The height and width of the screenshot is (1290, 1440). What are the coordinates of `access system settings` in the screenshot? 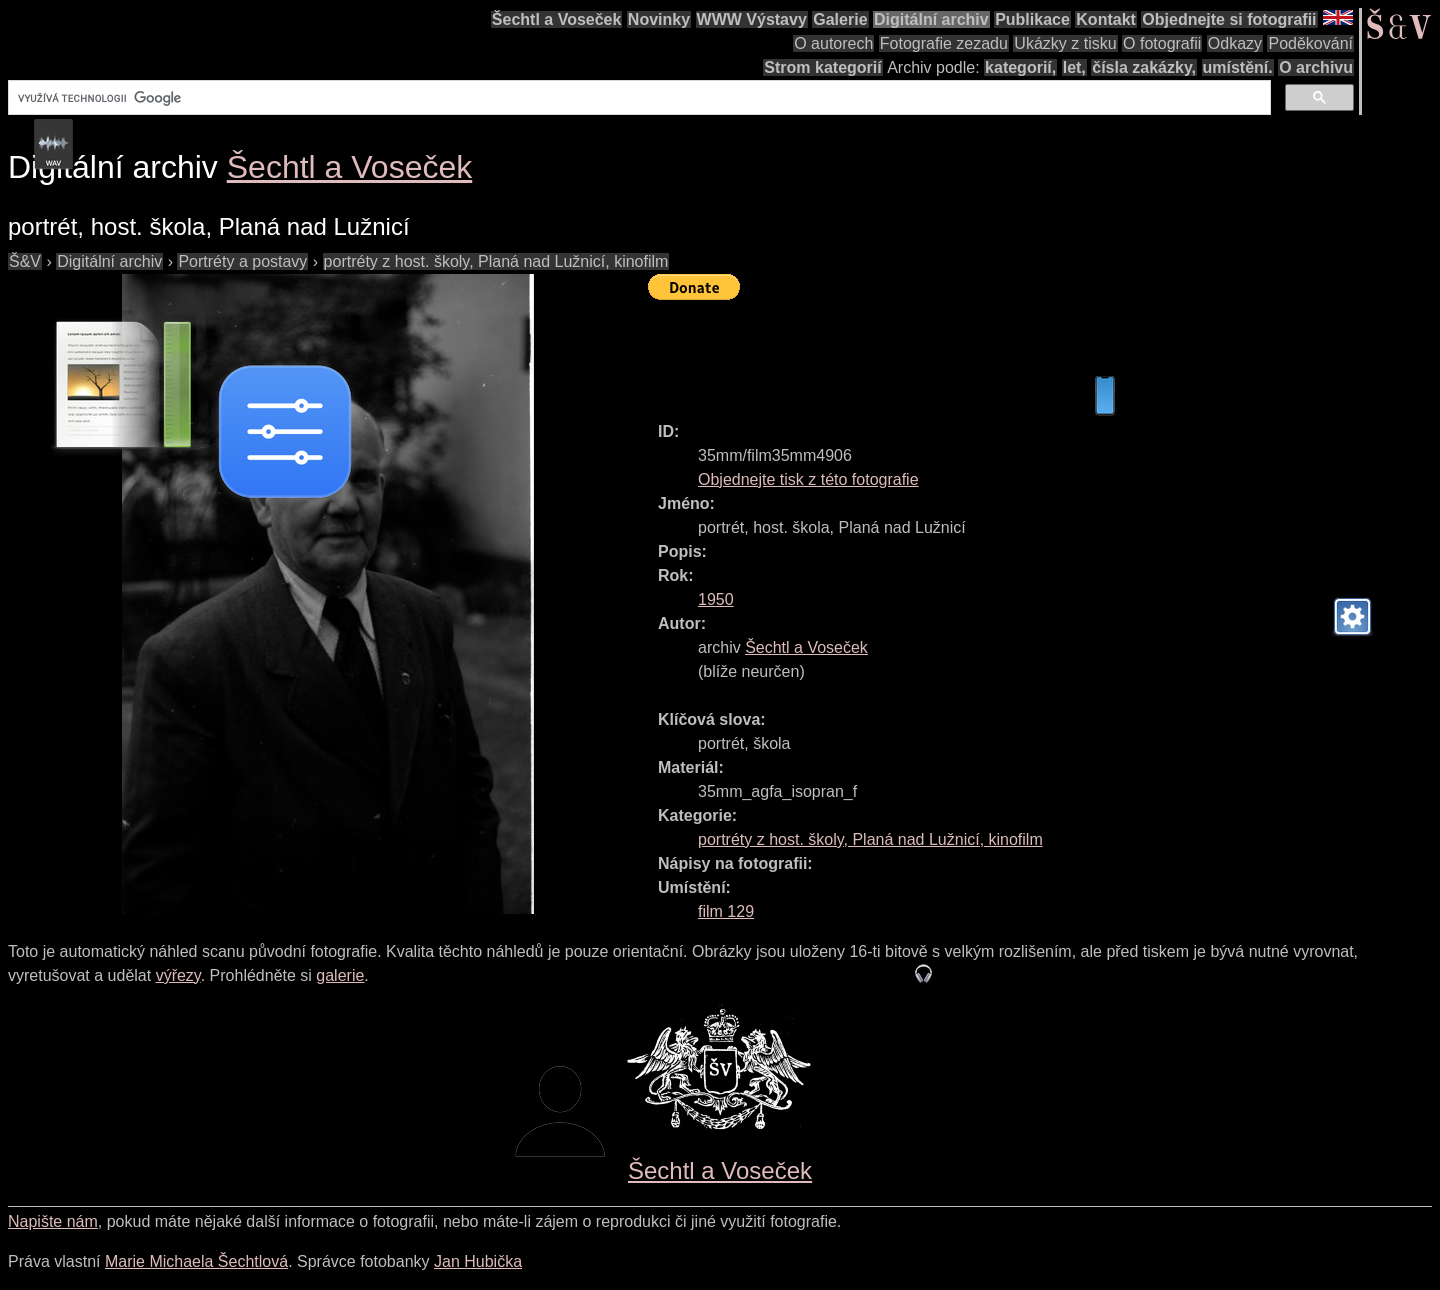 It's located at (1352, 618).